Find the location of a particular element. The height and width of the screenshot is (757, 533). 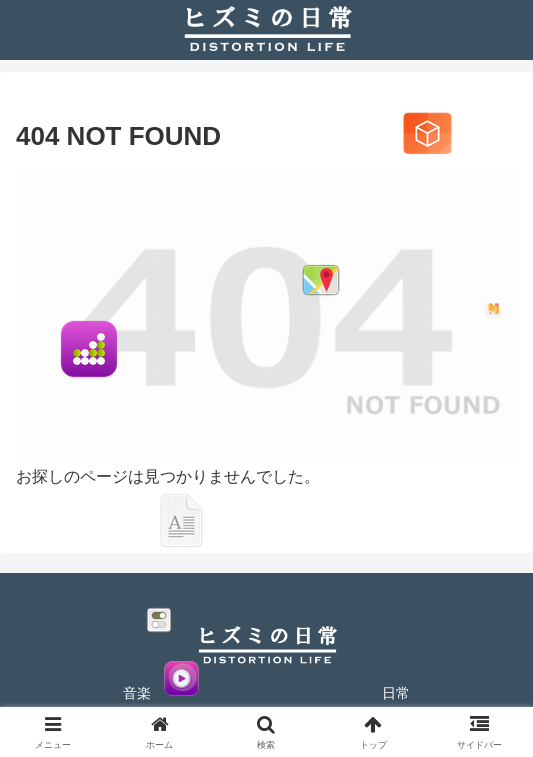

launch the four in a row game app is located at coordinates (89, 349).